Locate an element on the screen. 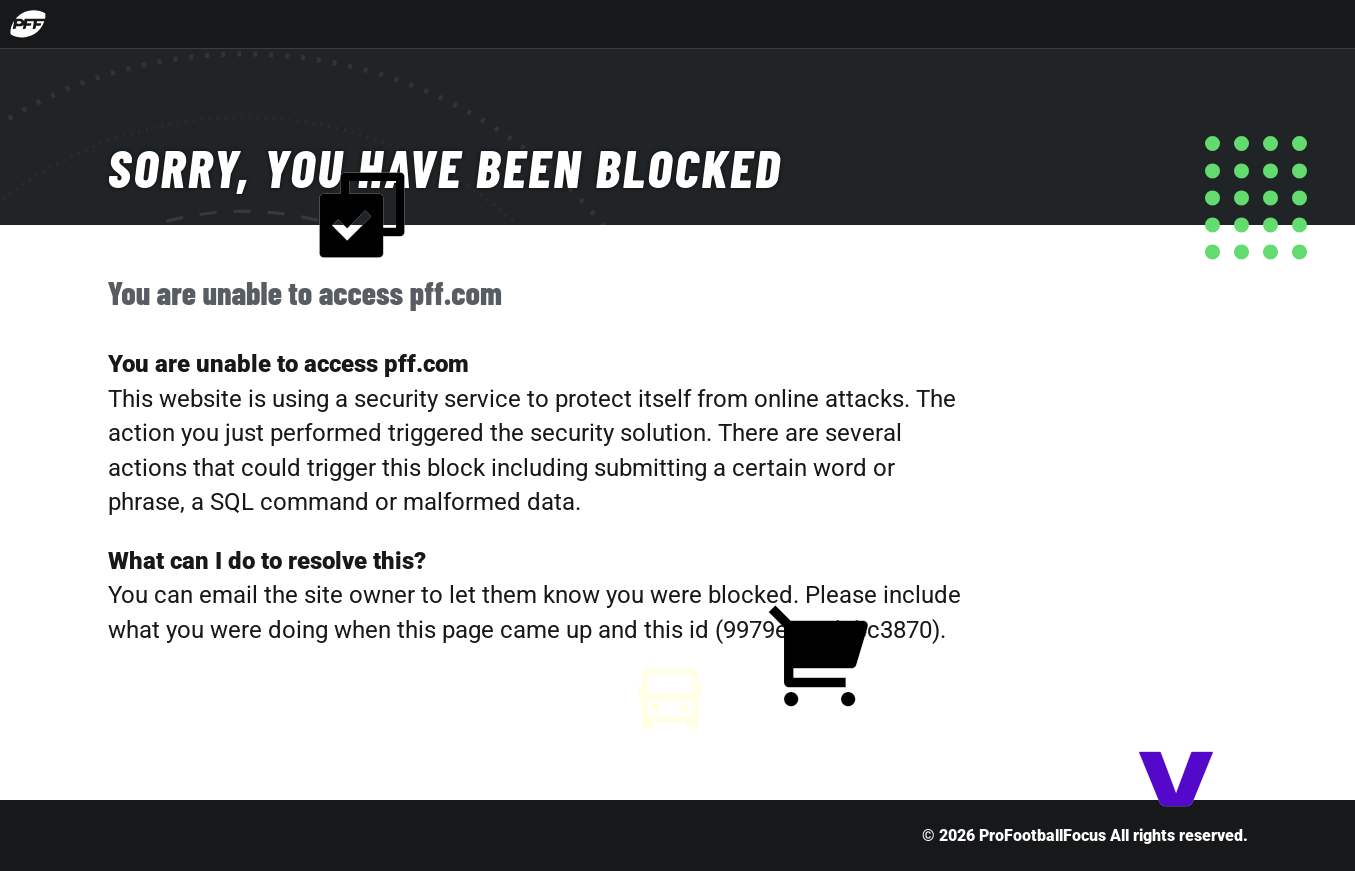 The height and width of the screenshot is (871, 1355). open veed video editing app is located at coordinates (1176, 779).